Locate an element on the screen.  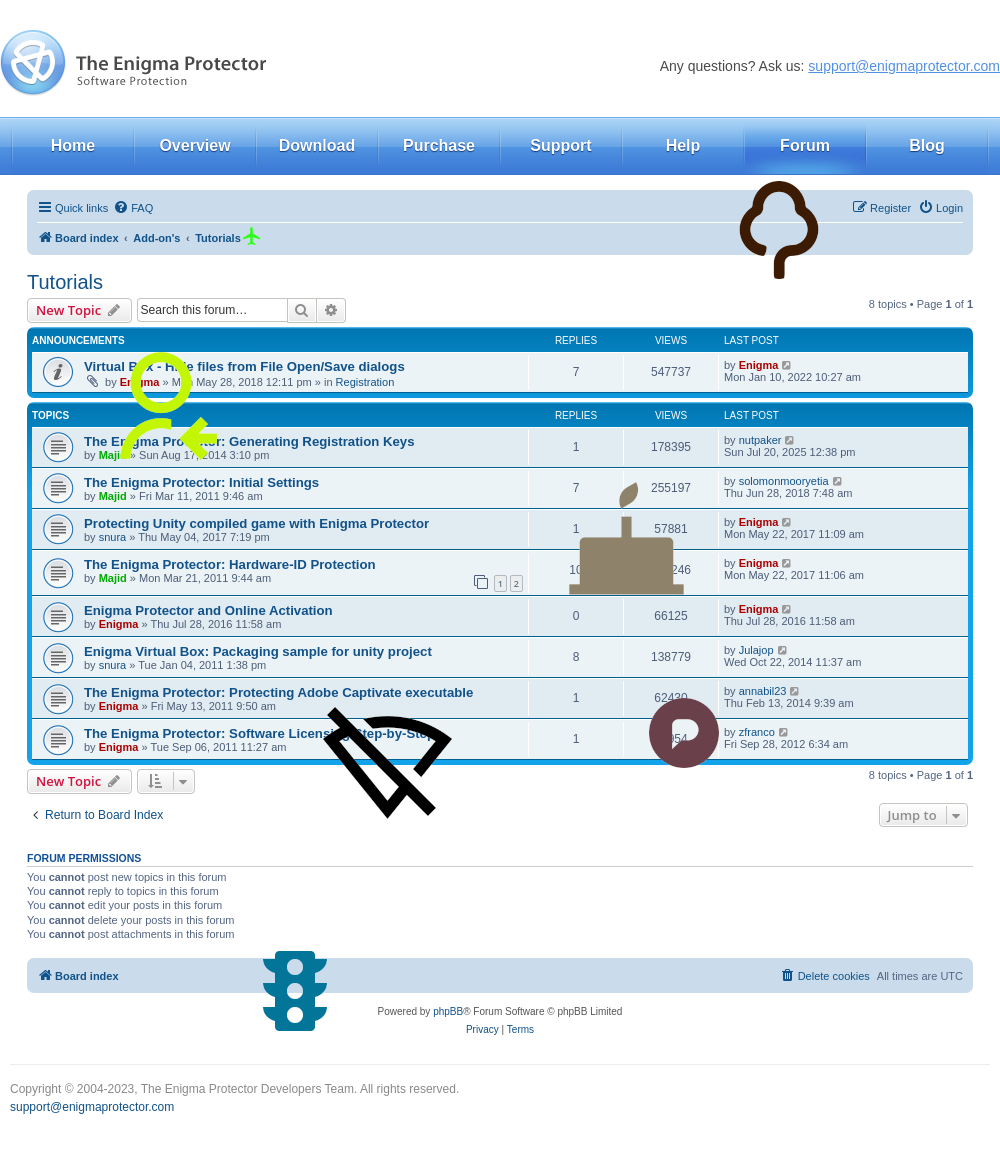
view birthday or celebration reminders is located at coordinates (626, 542).